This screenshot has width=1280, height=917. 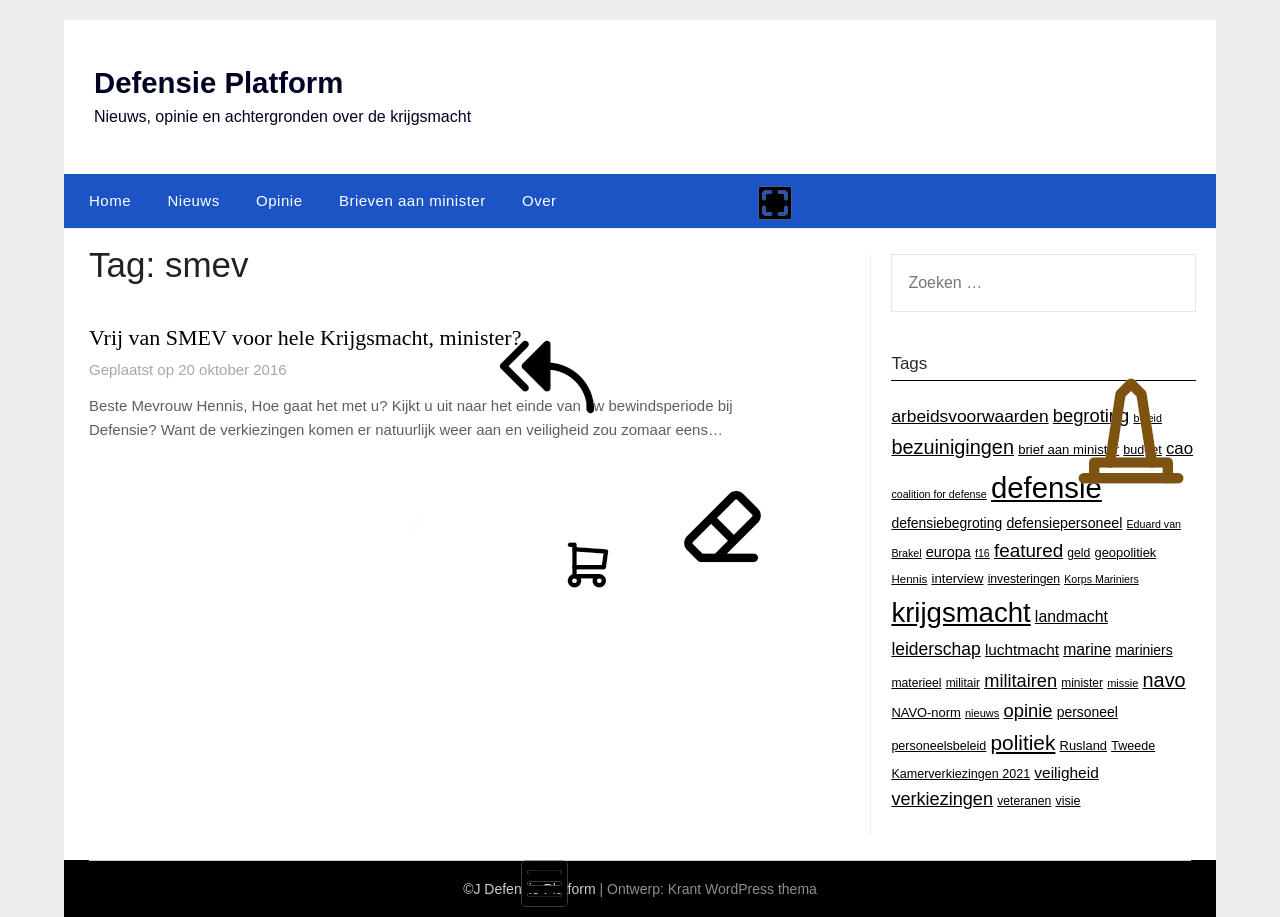 What do you see at coordinates (544, 883) in the screenshot?
I see `view list of items` at bounding box center [544, 883].